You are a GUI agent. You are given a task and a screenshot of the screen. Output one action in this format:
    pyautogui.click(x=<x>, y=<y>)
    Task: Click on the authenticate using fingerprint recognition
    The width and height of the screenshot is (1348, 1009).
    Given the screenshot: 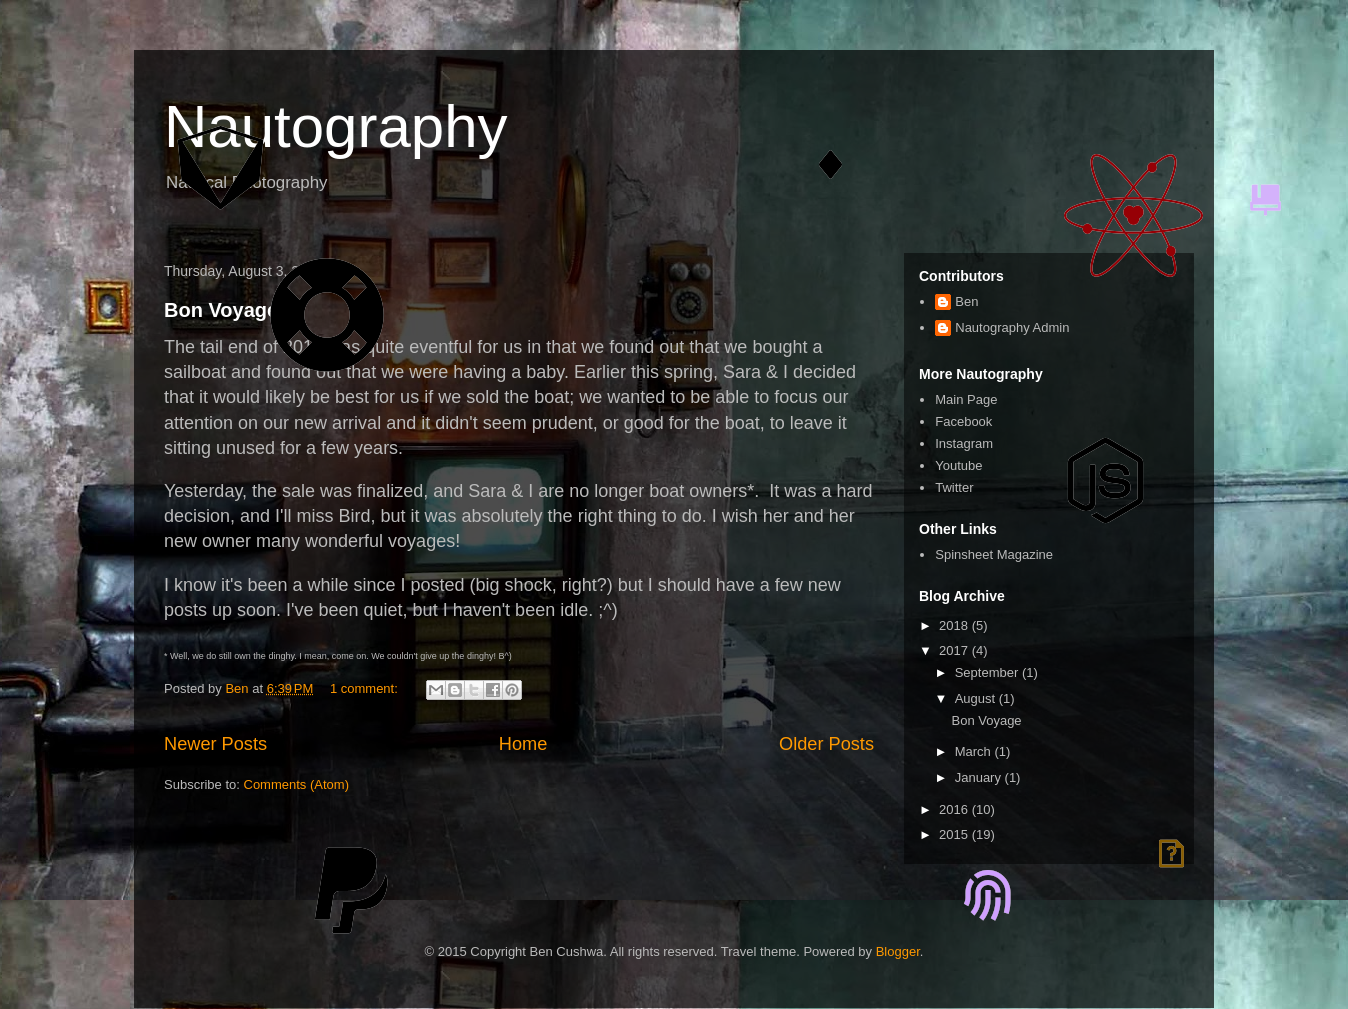 What is the action you would take?
    pyautogui.click(x=988, y=895)
    